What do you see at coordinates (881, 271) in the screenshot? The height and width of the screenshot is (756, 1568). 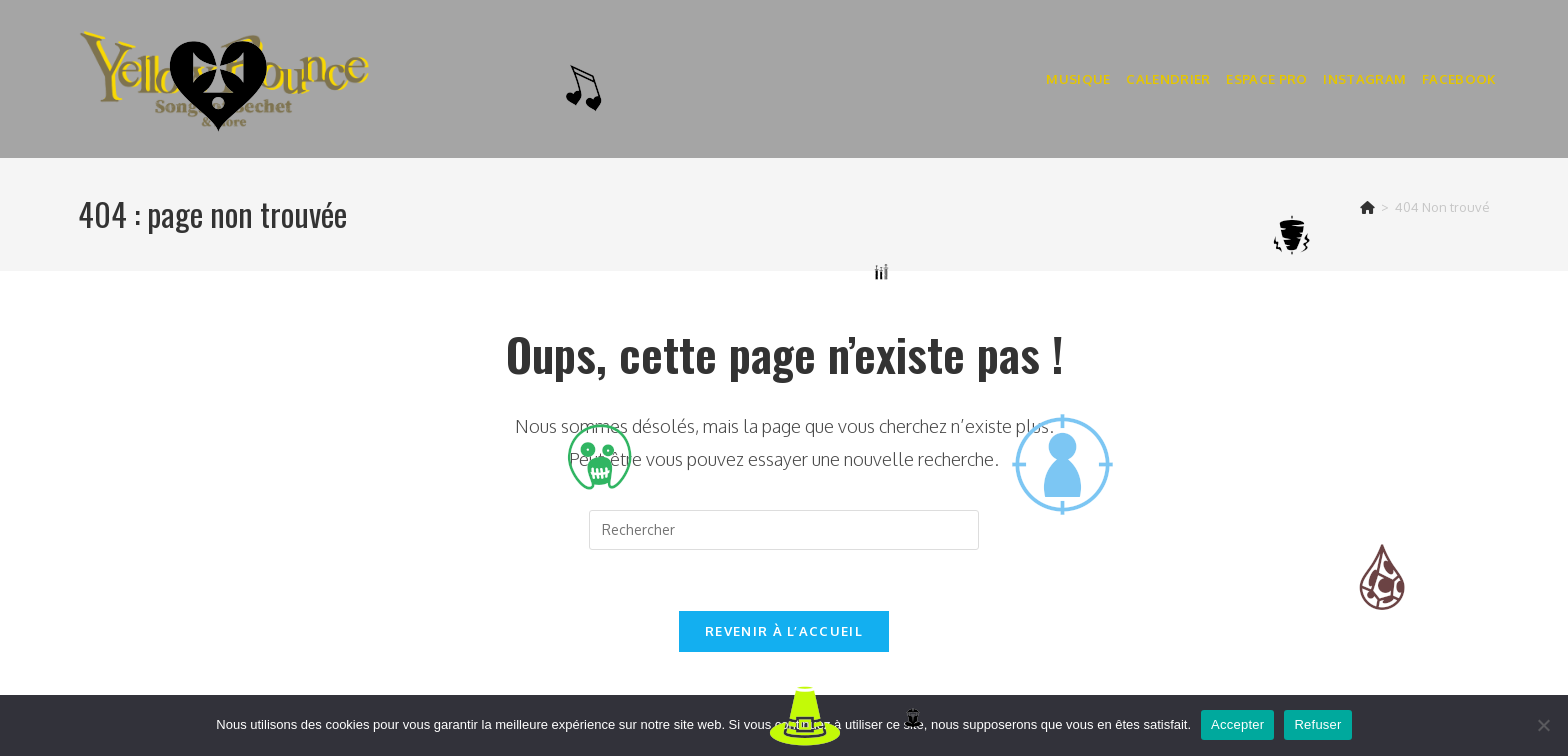 I see `view the Sverd i Fjell monument landmark` at bounding box center [881, 271].